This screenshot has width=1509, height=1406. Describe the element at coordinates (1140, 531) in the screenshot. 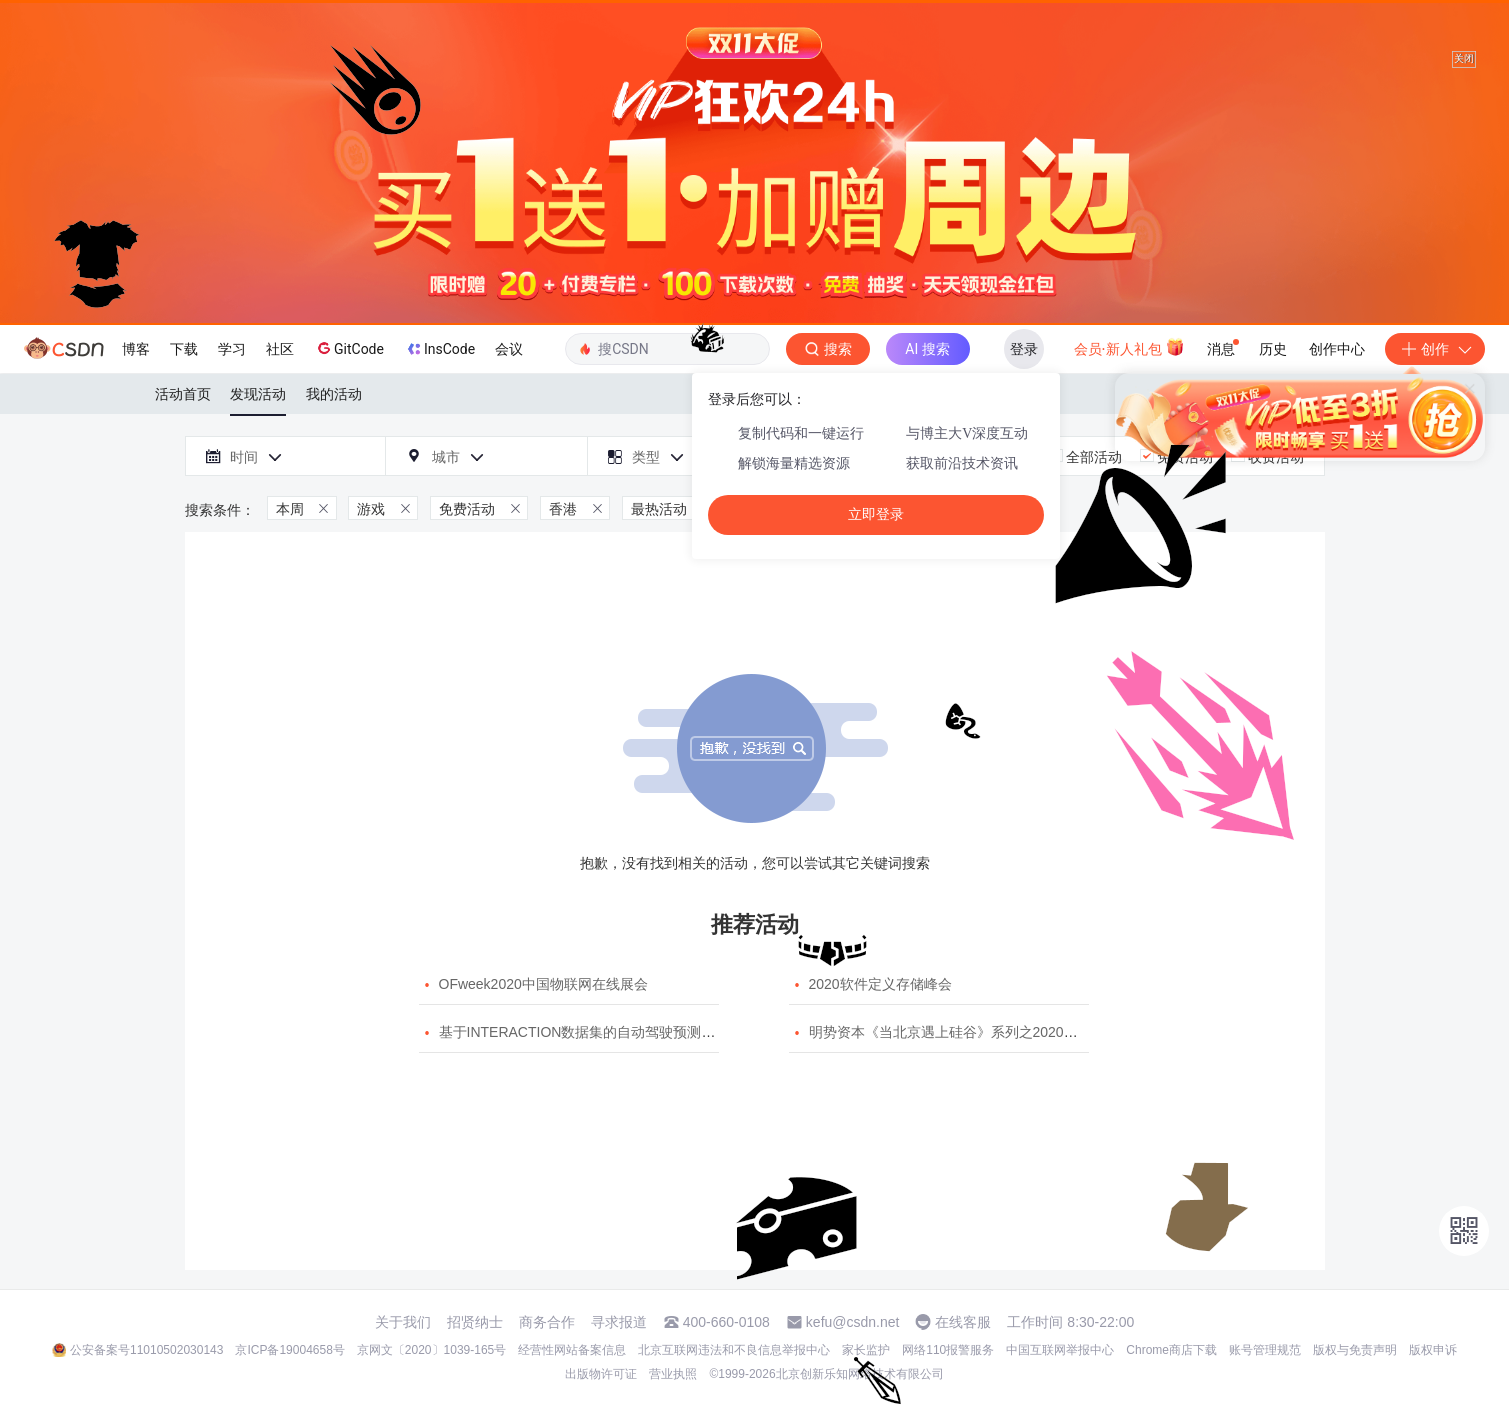

I see `make an announcement or broadcast` at that location.